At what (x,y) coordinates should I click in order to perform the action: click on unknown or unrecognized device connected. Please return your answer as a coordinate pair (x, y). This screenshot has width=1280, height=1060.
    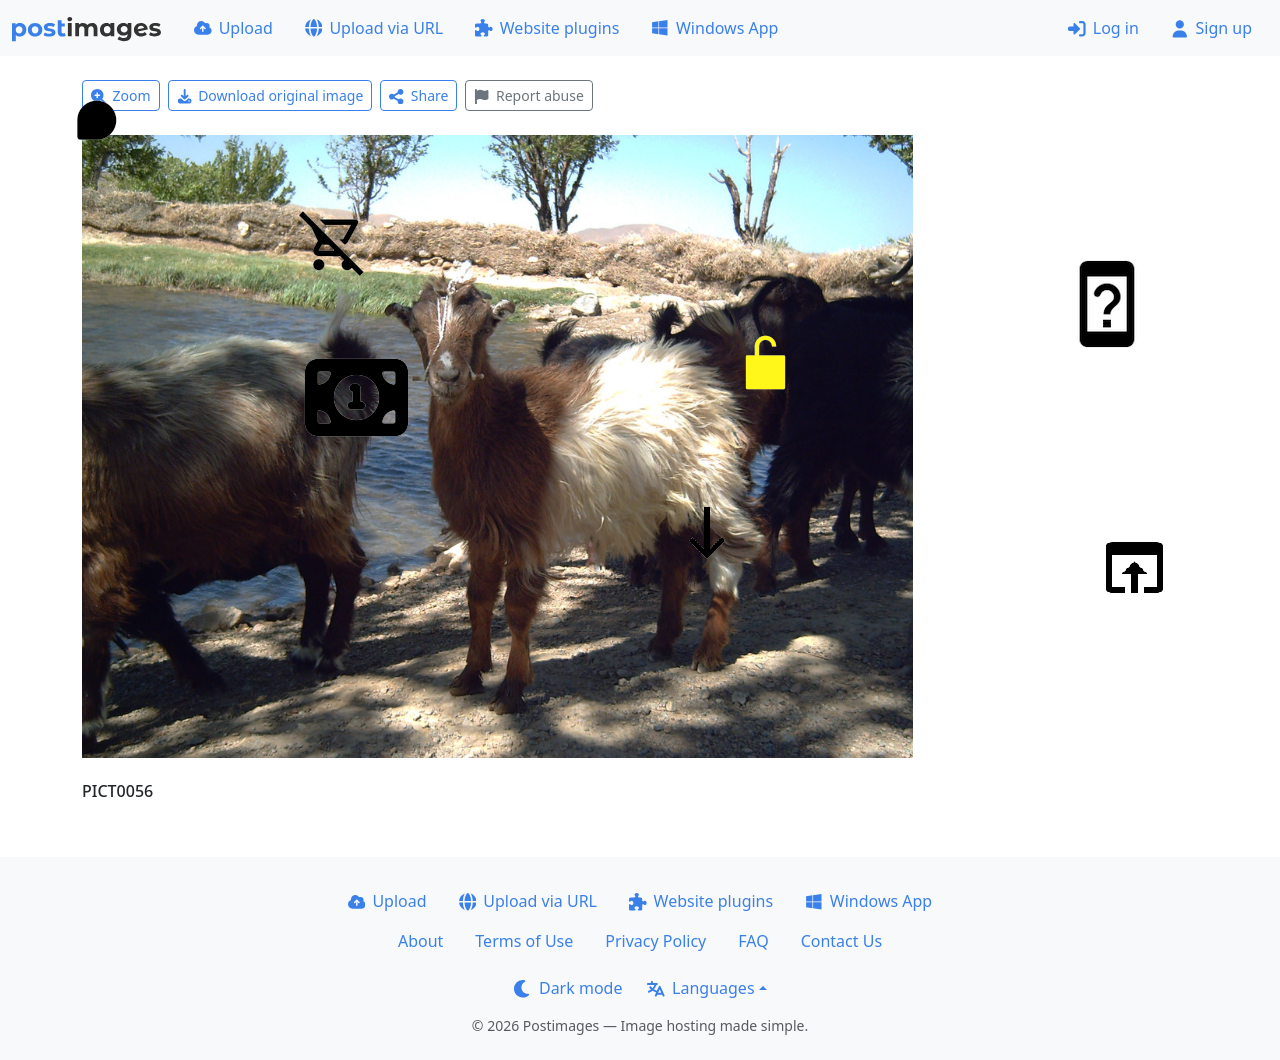
    Looking at the image, I should click on (1107, 304).